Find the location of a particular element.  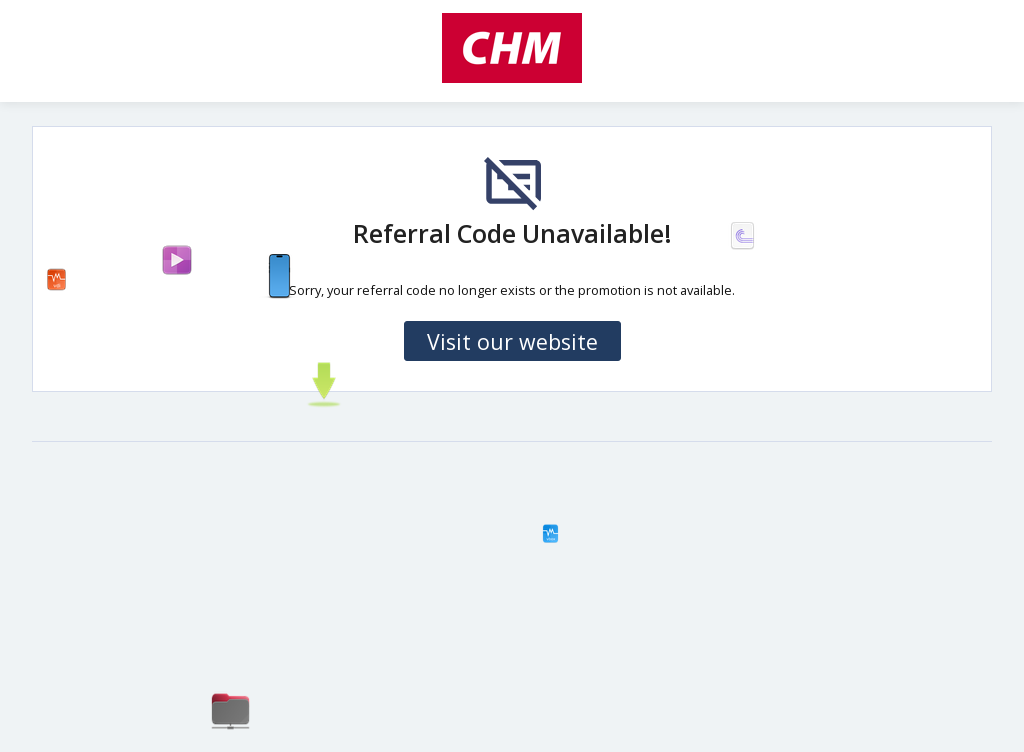

virtualbox virtual machine configuration file is located at coordinates (550, 533).